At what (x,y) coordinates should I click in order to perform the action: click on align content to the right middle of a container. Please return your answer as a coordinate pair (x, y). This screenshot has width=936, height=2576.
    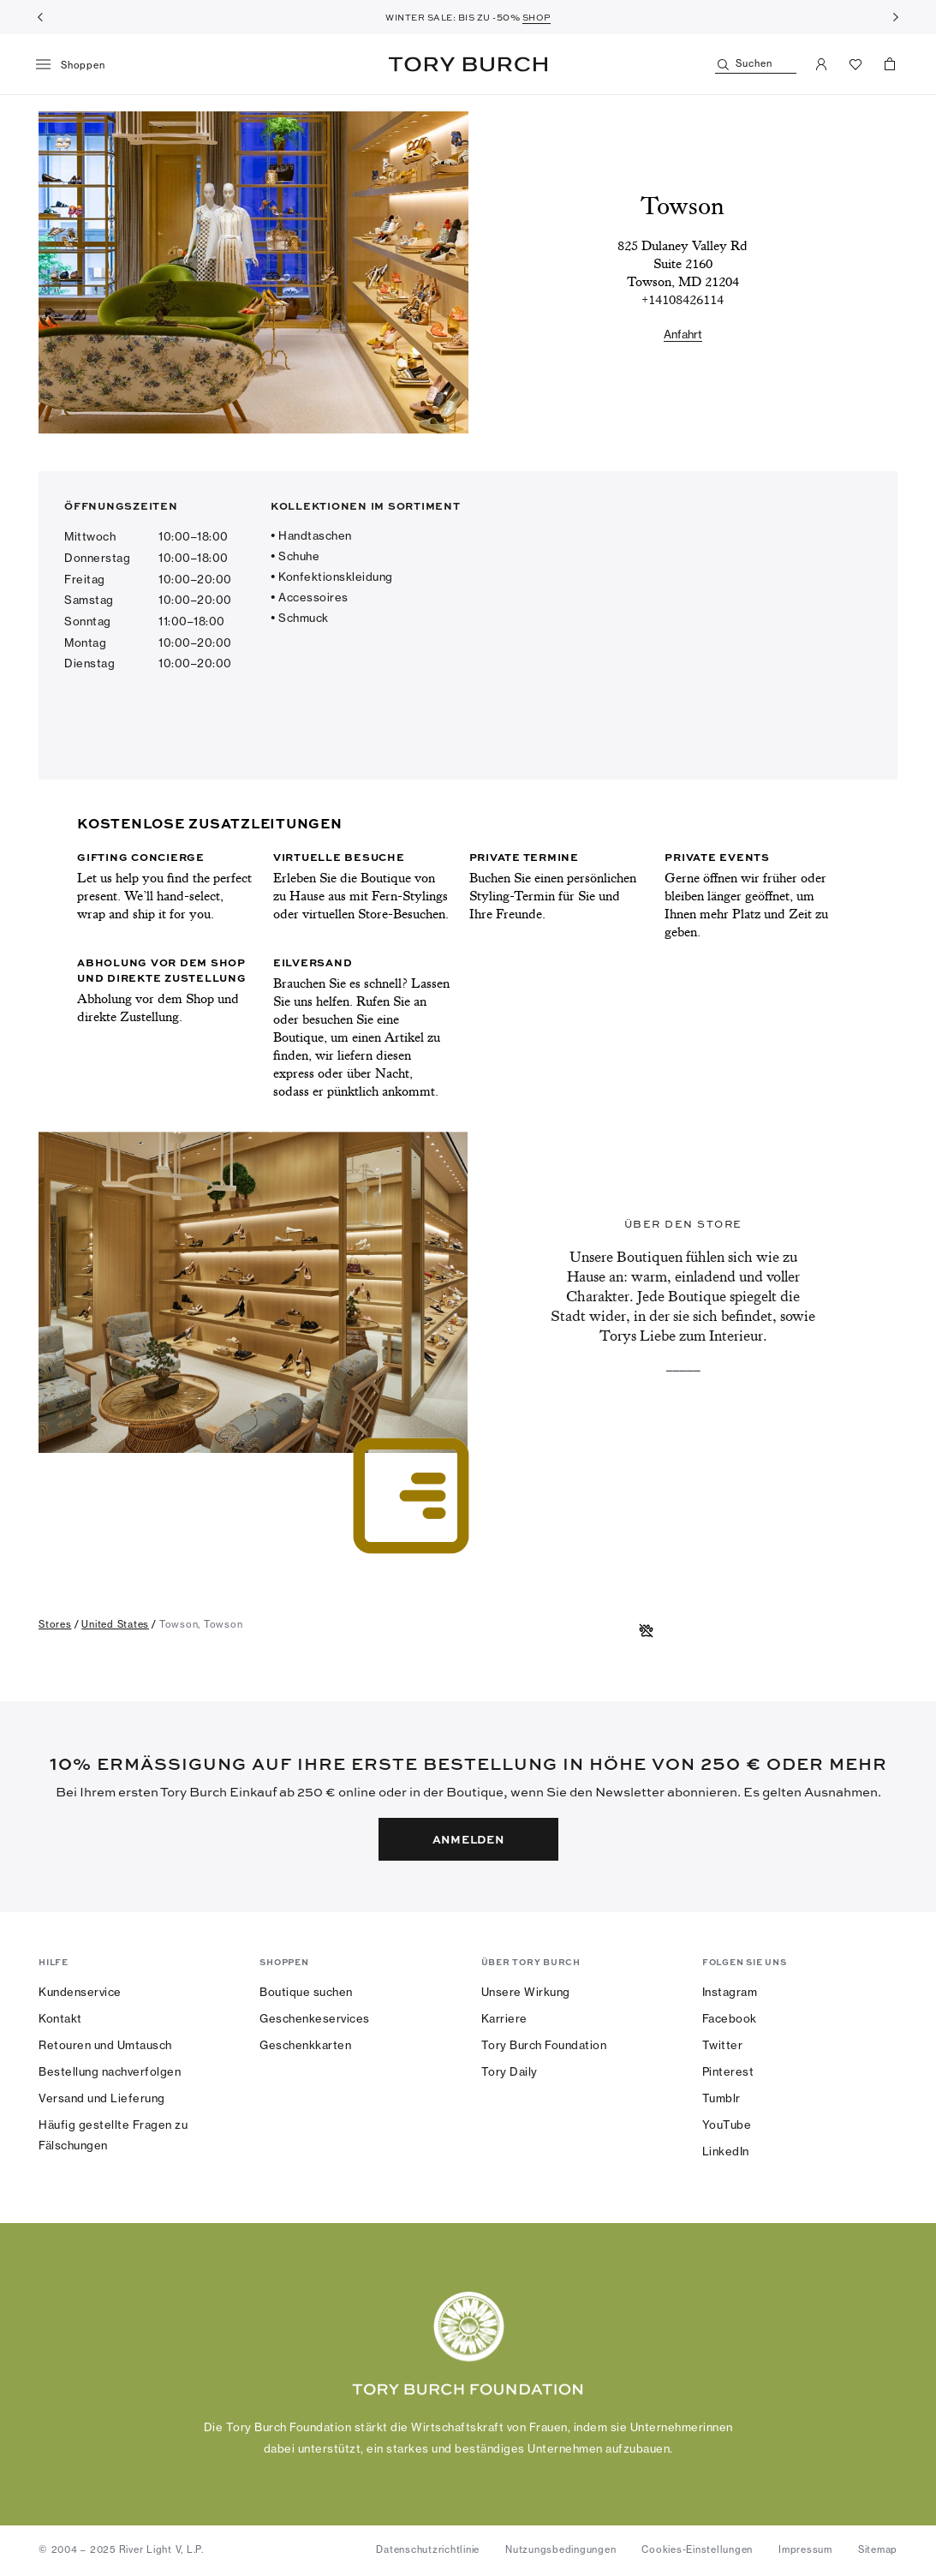
    Looking at the image, I should click on (411, 1496).